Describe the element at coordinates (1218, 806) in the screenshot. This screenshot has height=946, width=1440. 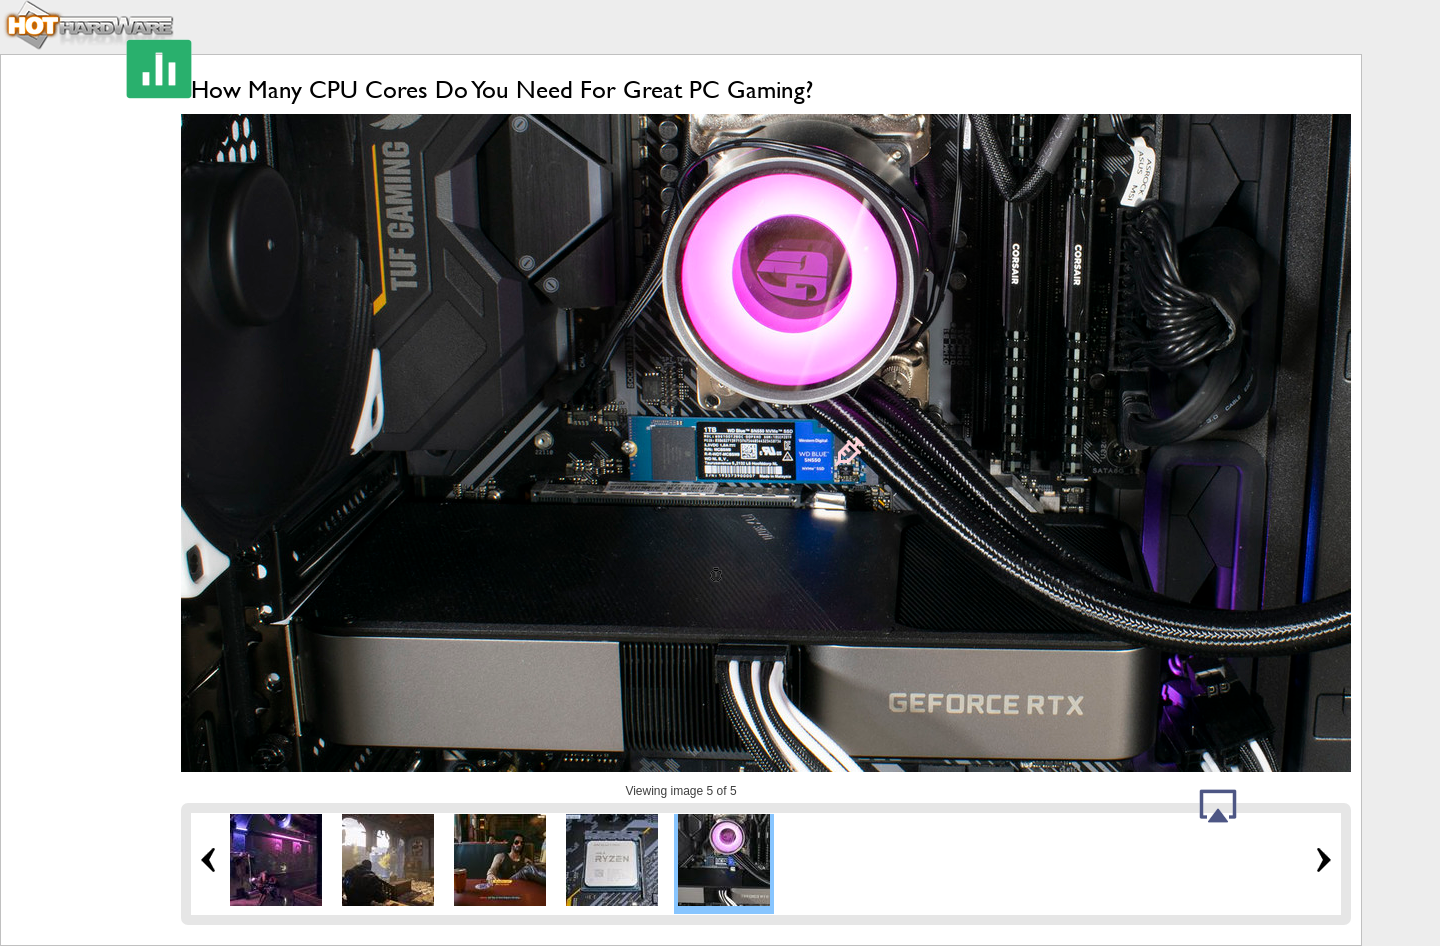
I see `stream content to an airplay-enabled device` at that location.